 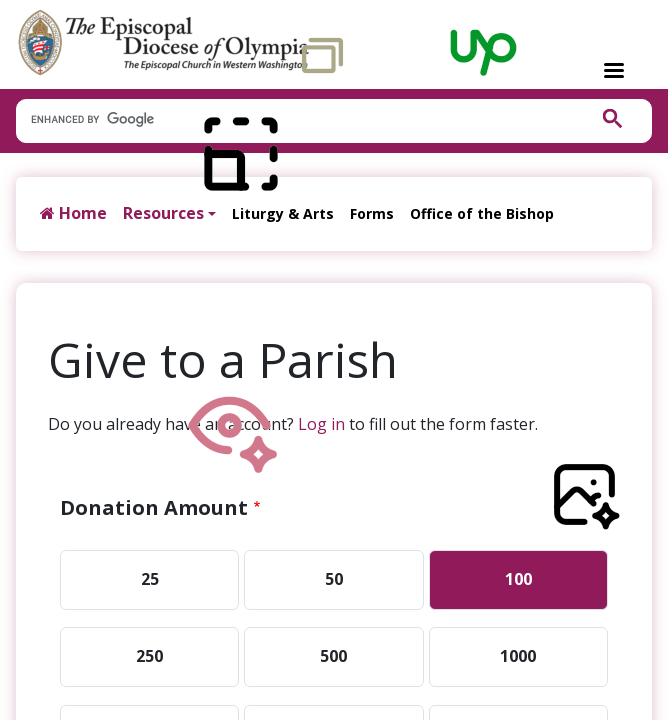 What do you see at coordinates (584, 494) in the screenshot?
I see `enhance photo with AI or magic effects` at bounding box center [584, 494].